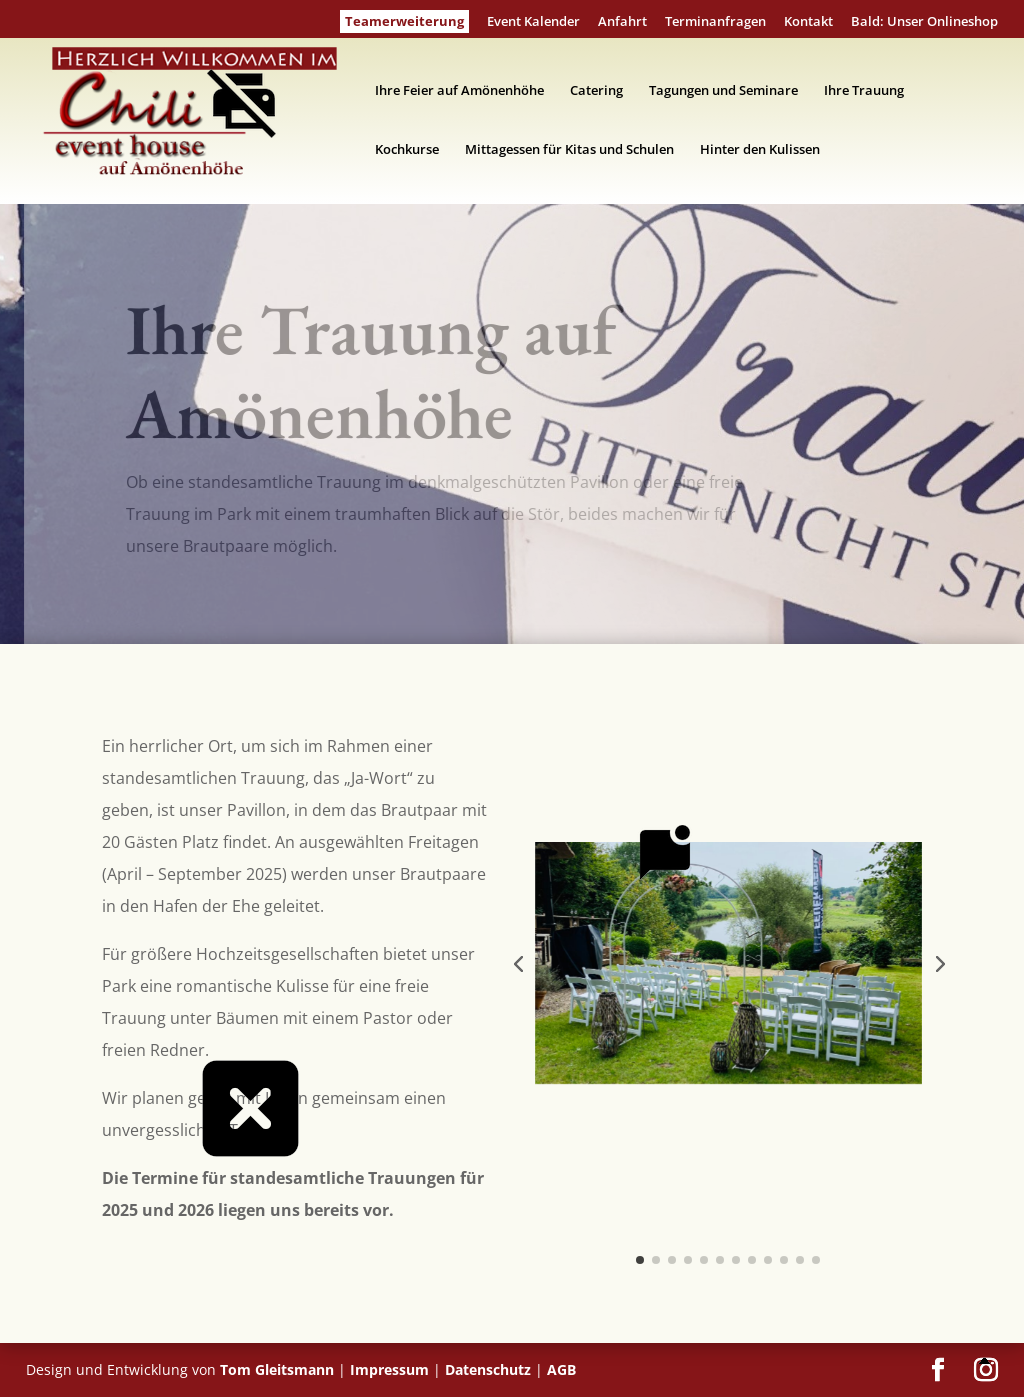  I want to click on expand or collapse a dropdown menu upward, so click(984, 1361).